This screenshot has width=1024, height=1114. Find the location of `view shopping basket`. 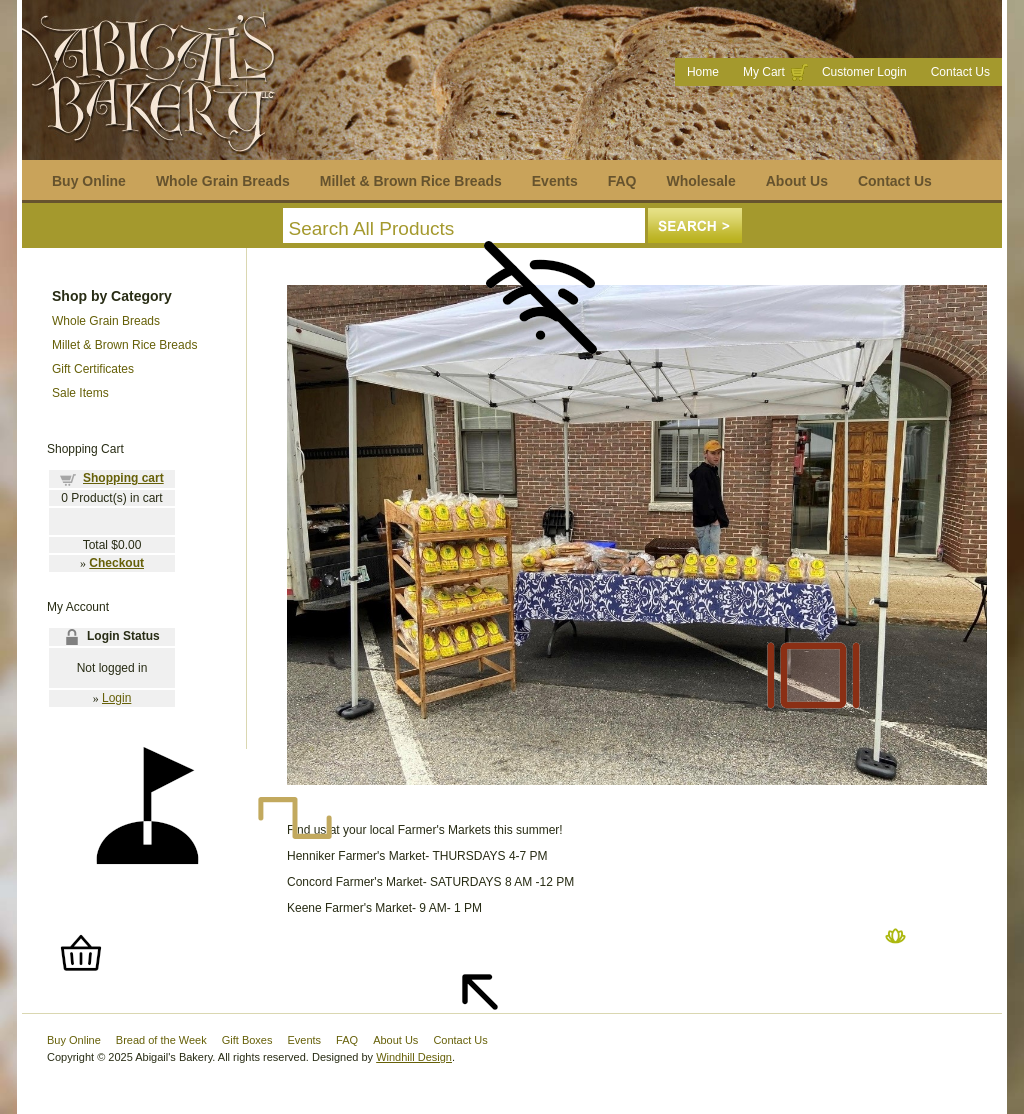

view shopping basket is located at coordinates (81, 955).